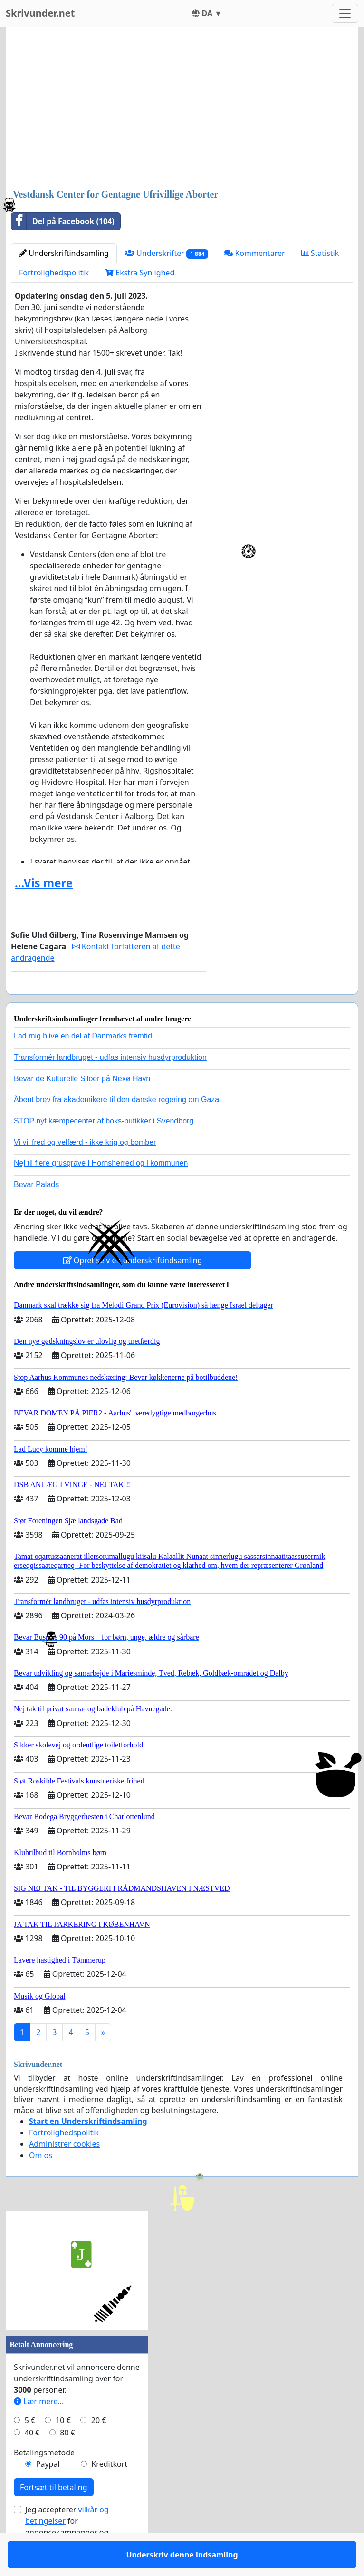 This screenshot has width=364, height=2576. Describe the element at coordinates (50, 1639) in the screenshot. I see `indicates a critical hit or bite attack ability` at that location.